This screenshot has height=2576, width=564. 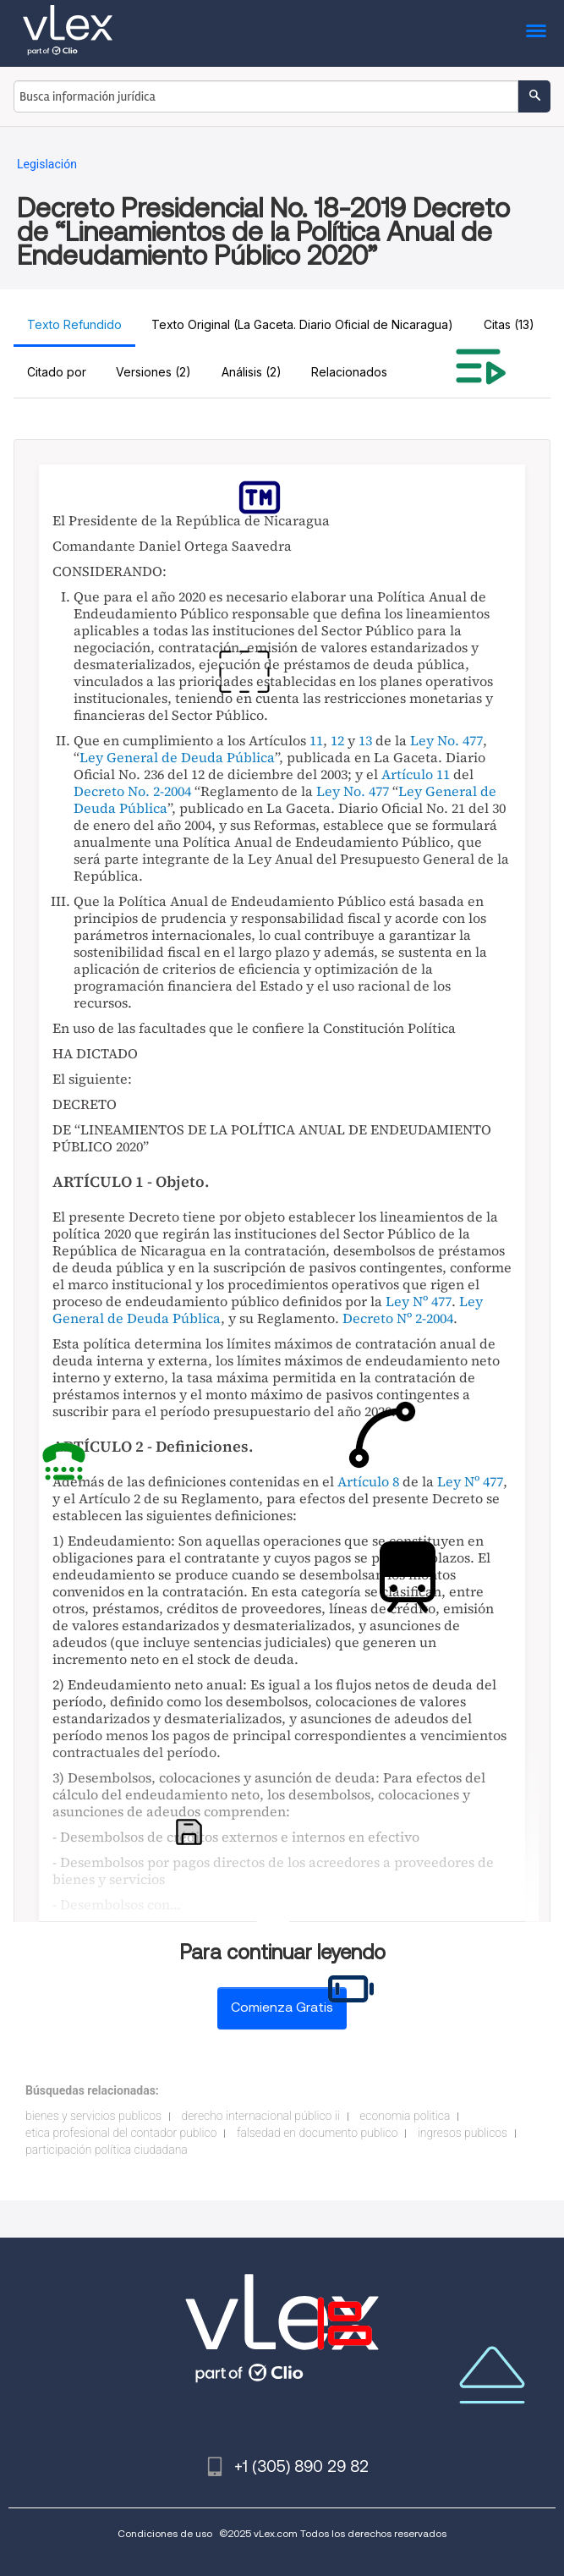 I want to click on align text to the left, so click(x=343, y=2323).